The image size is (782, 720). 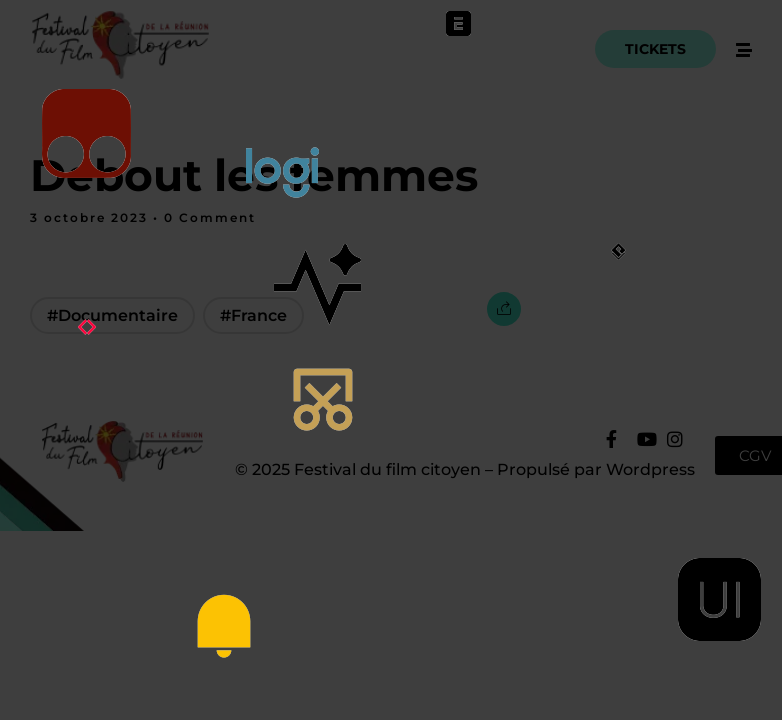 I want to click on open the Sam's Club app, so click(x=87, y=327).